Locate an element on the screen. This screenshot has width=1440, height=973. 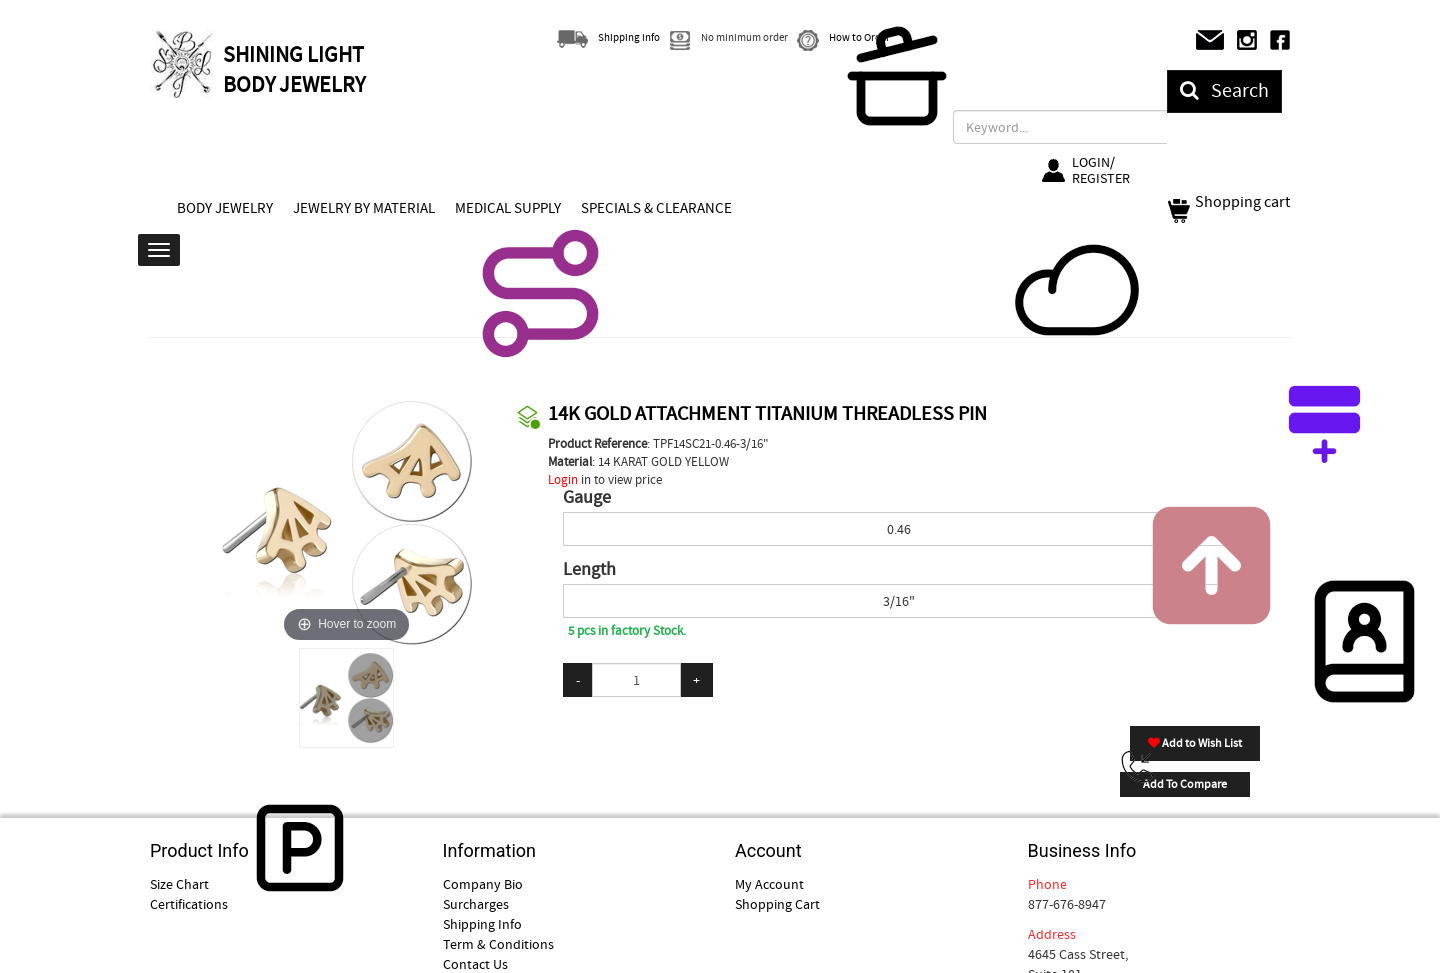
access cloud storage is located at coordinates (1077, 290).